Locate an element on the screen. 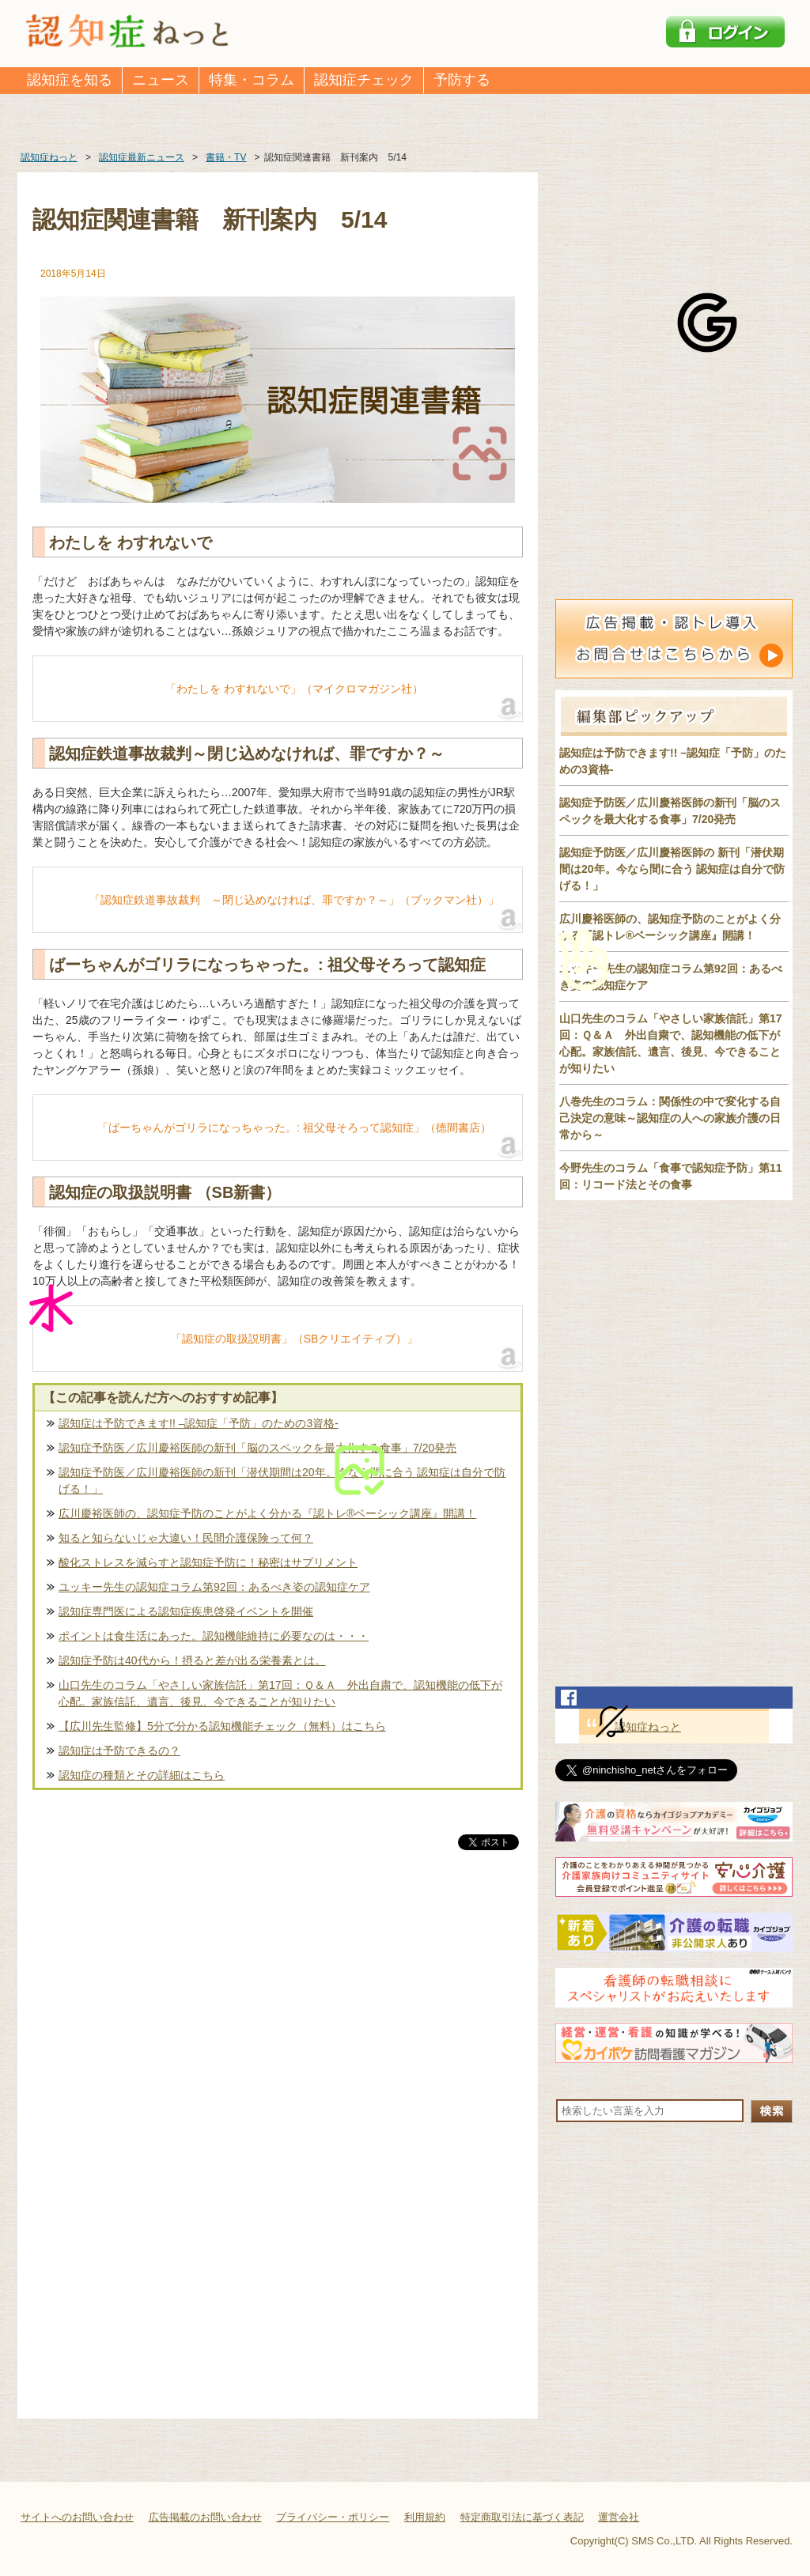  mute notifications is located at coordinates (611, 1721).